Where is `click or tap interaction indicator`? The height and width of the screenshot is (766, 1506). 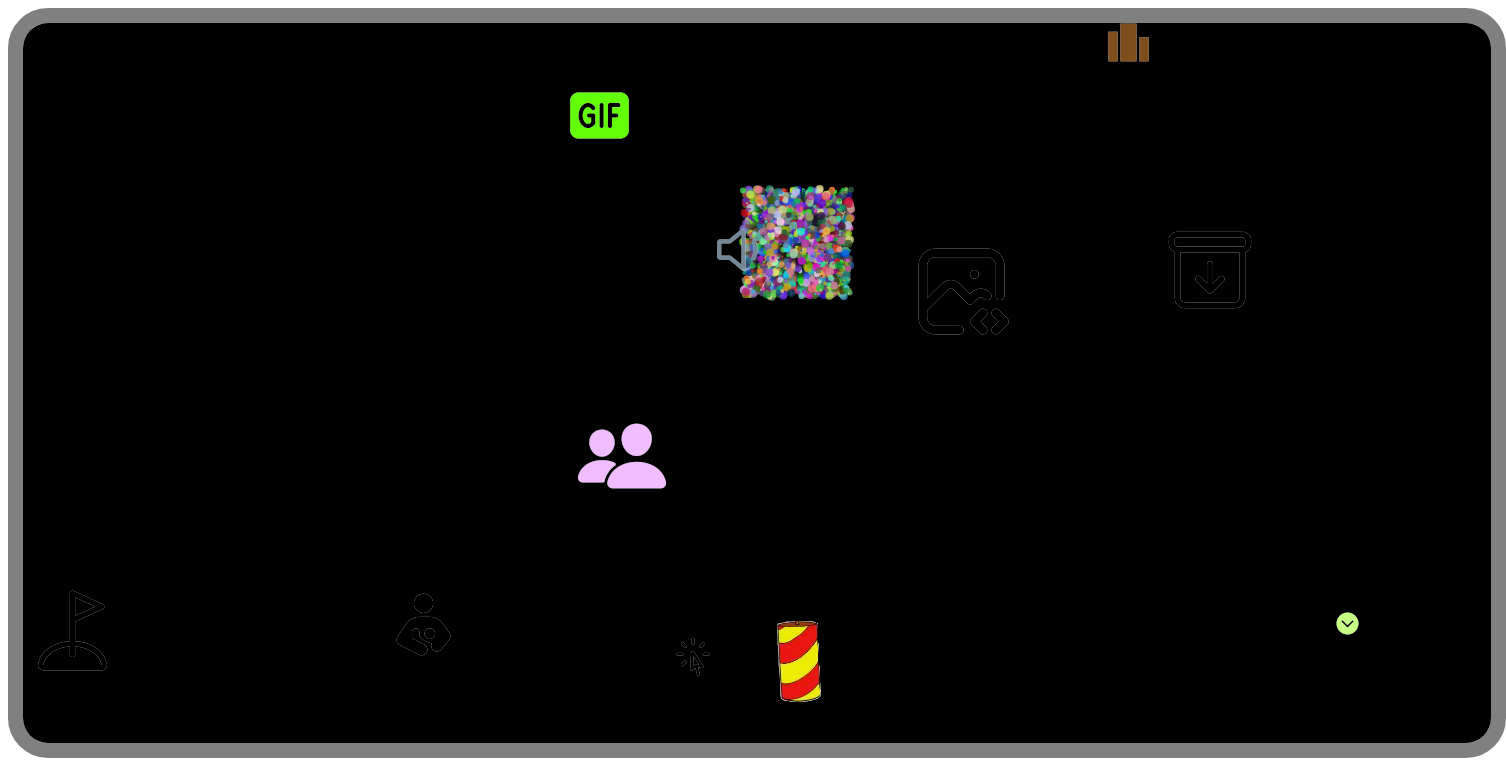
click or tap interaction indicator is located at coordinates (693, 657).